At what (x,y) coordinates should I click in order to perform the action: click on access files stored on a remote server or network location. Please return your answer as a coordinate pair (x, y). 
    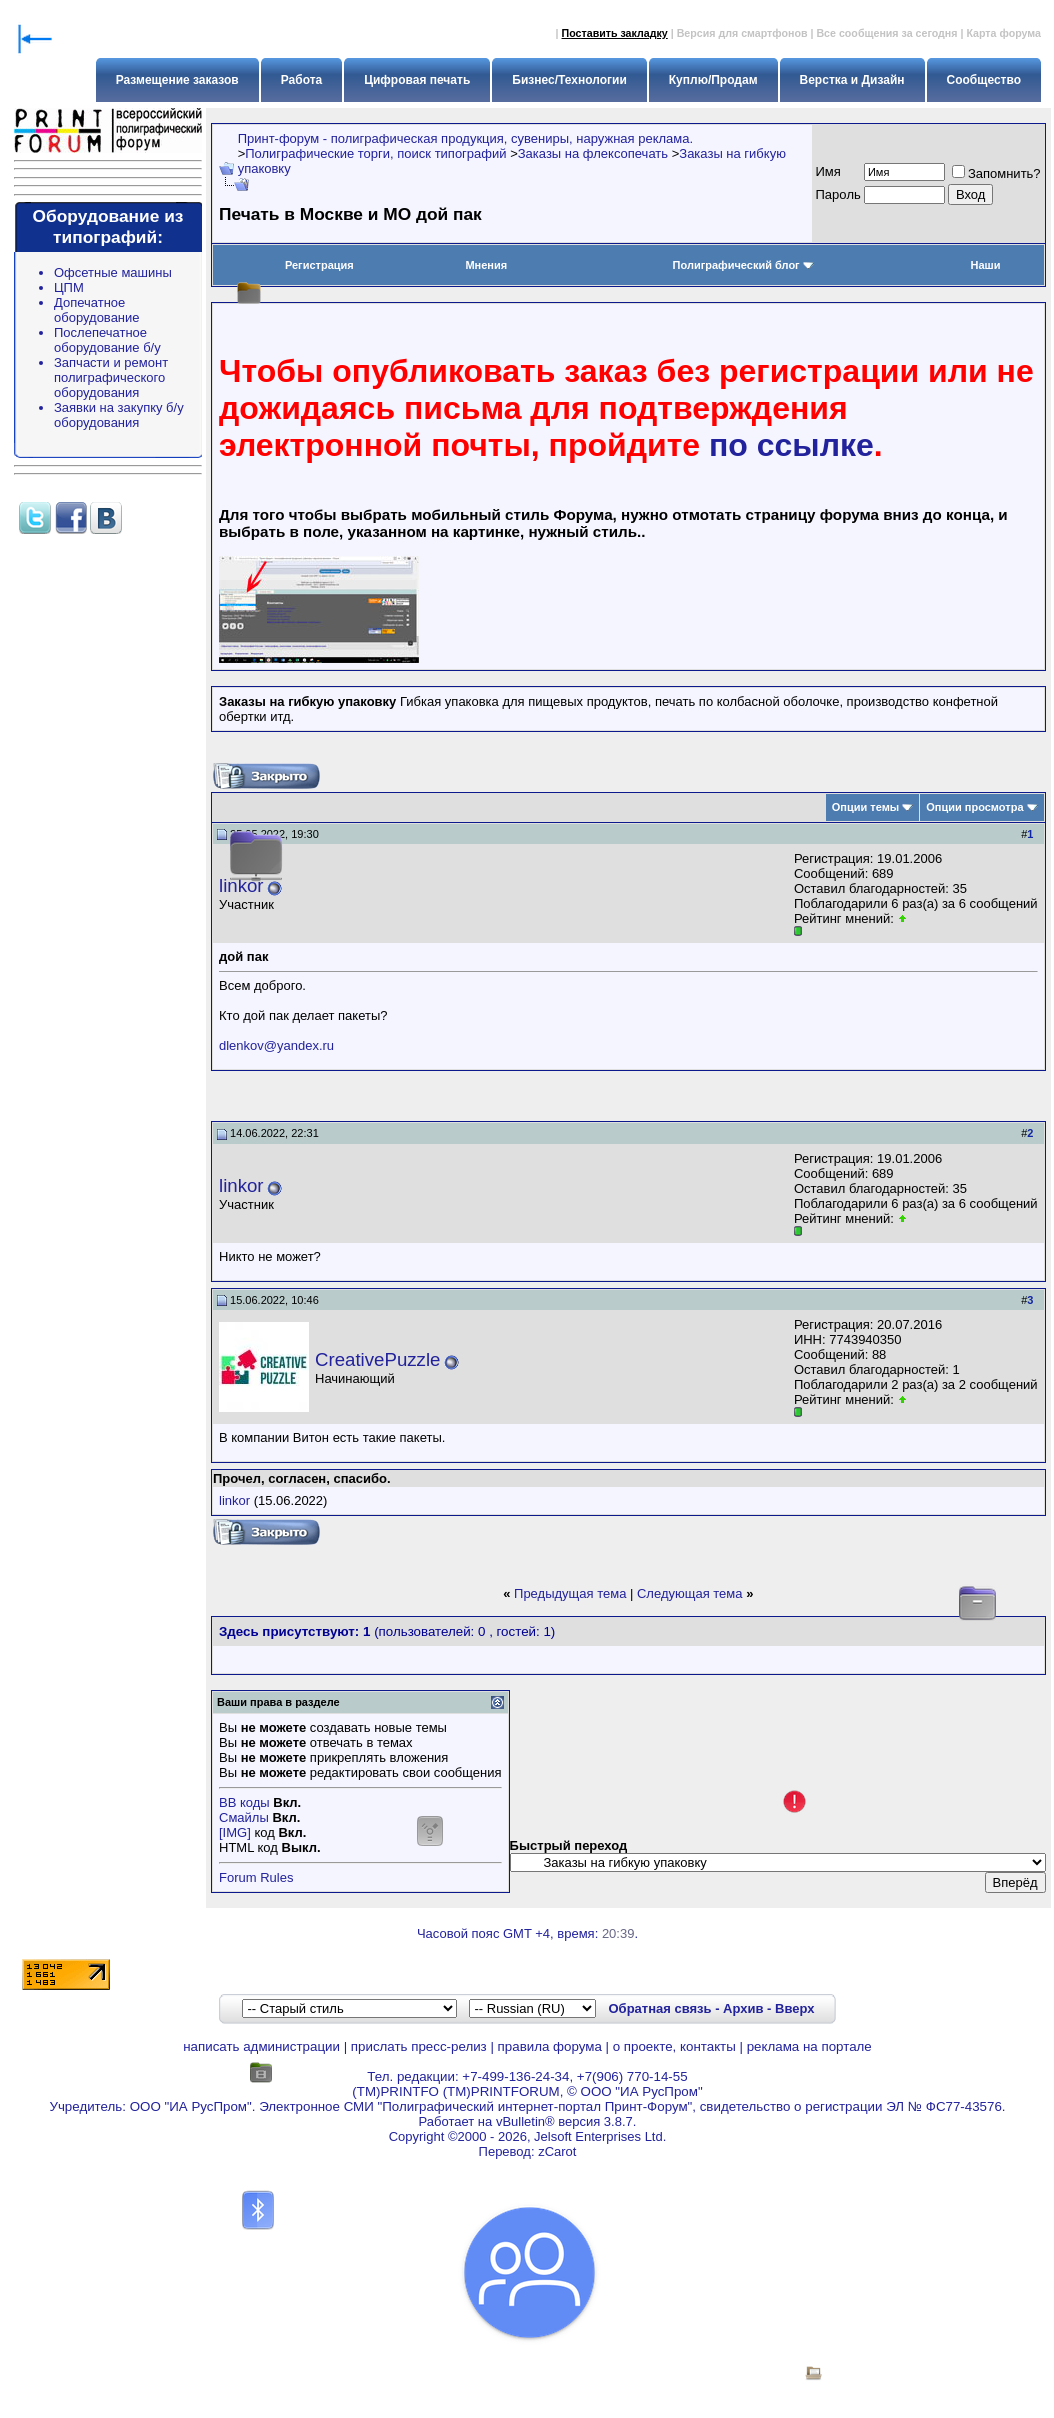
    Looking at the image, I should click on (256, 855).